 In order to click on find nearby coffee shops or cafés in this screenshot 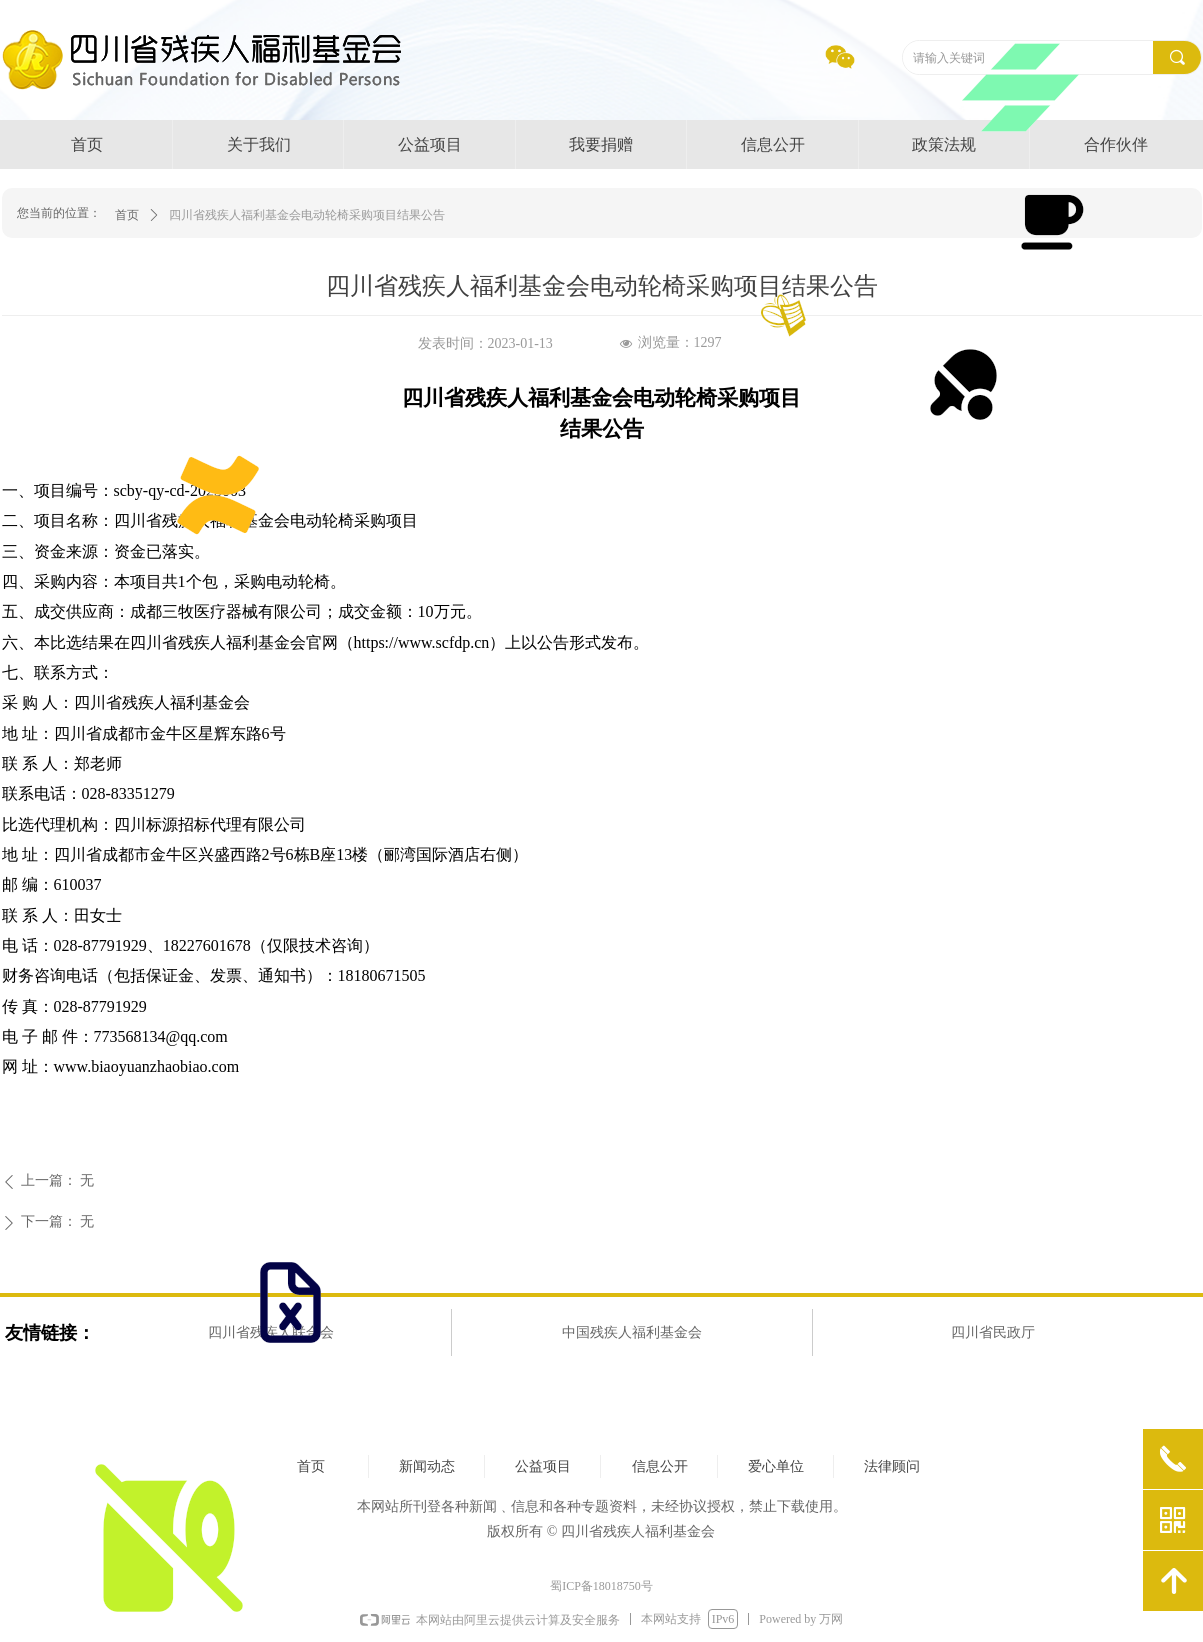, I will do `click(1050, 220)`.